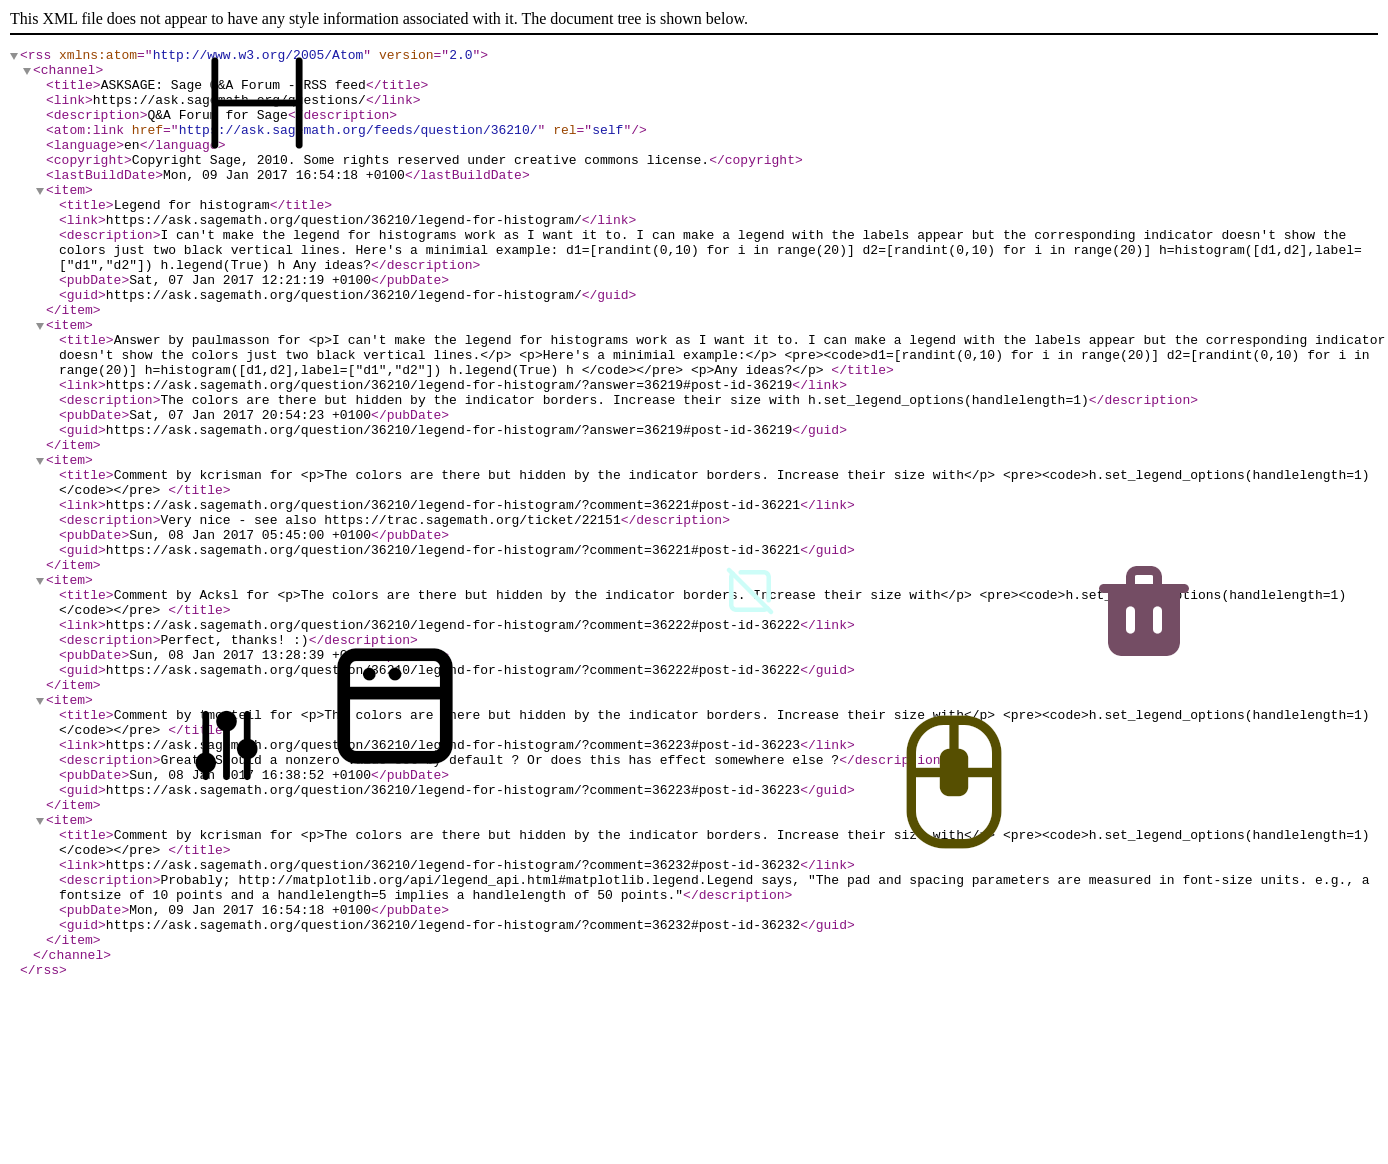  Describe the element at coordinates (257, 103) in the screenshot. I see `format text as a heading` at that location.